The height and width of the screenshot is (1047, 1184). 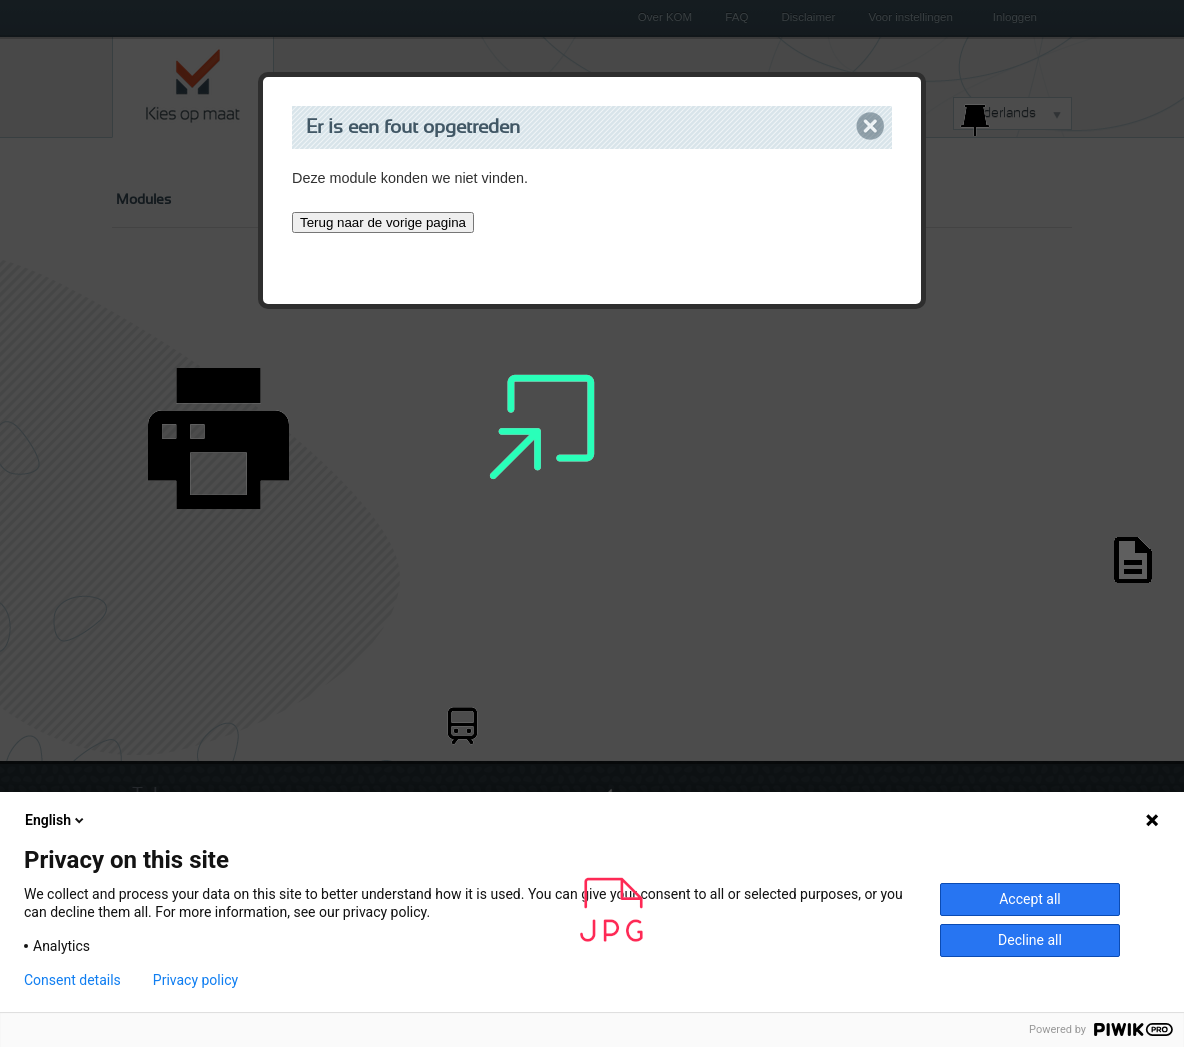 I want to click on import or bring content into a container, so click(x=542, y=427).